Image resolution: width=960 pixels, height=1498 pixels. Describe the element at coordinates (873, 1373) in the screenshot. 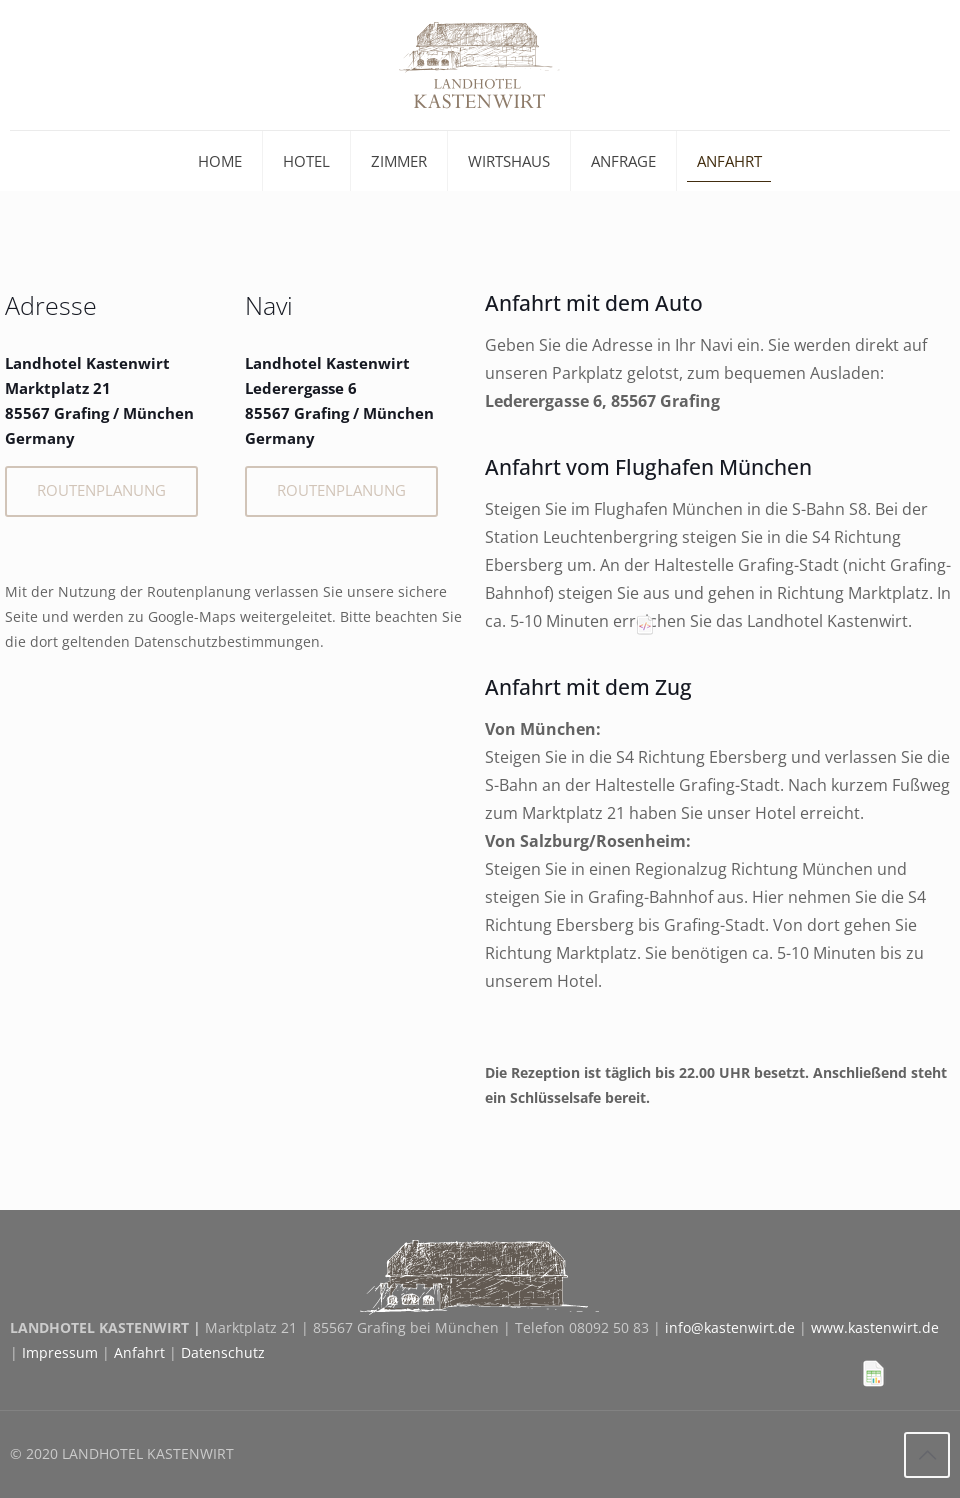

I see `open a spreadsheet file` at that location.